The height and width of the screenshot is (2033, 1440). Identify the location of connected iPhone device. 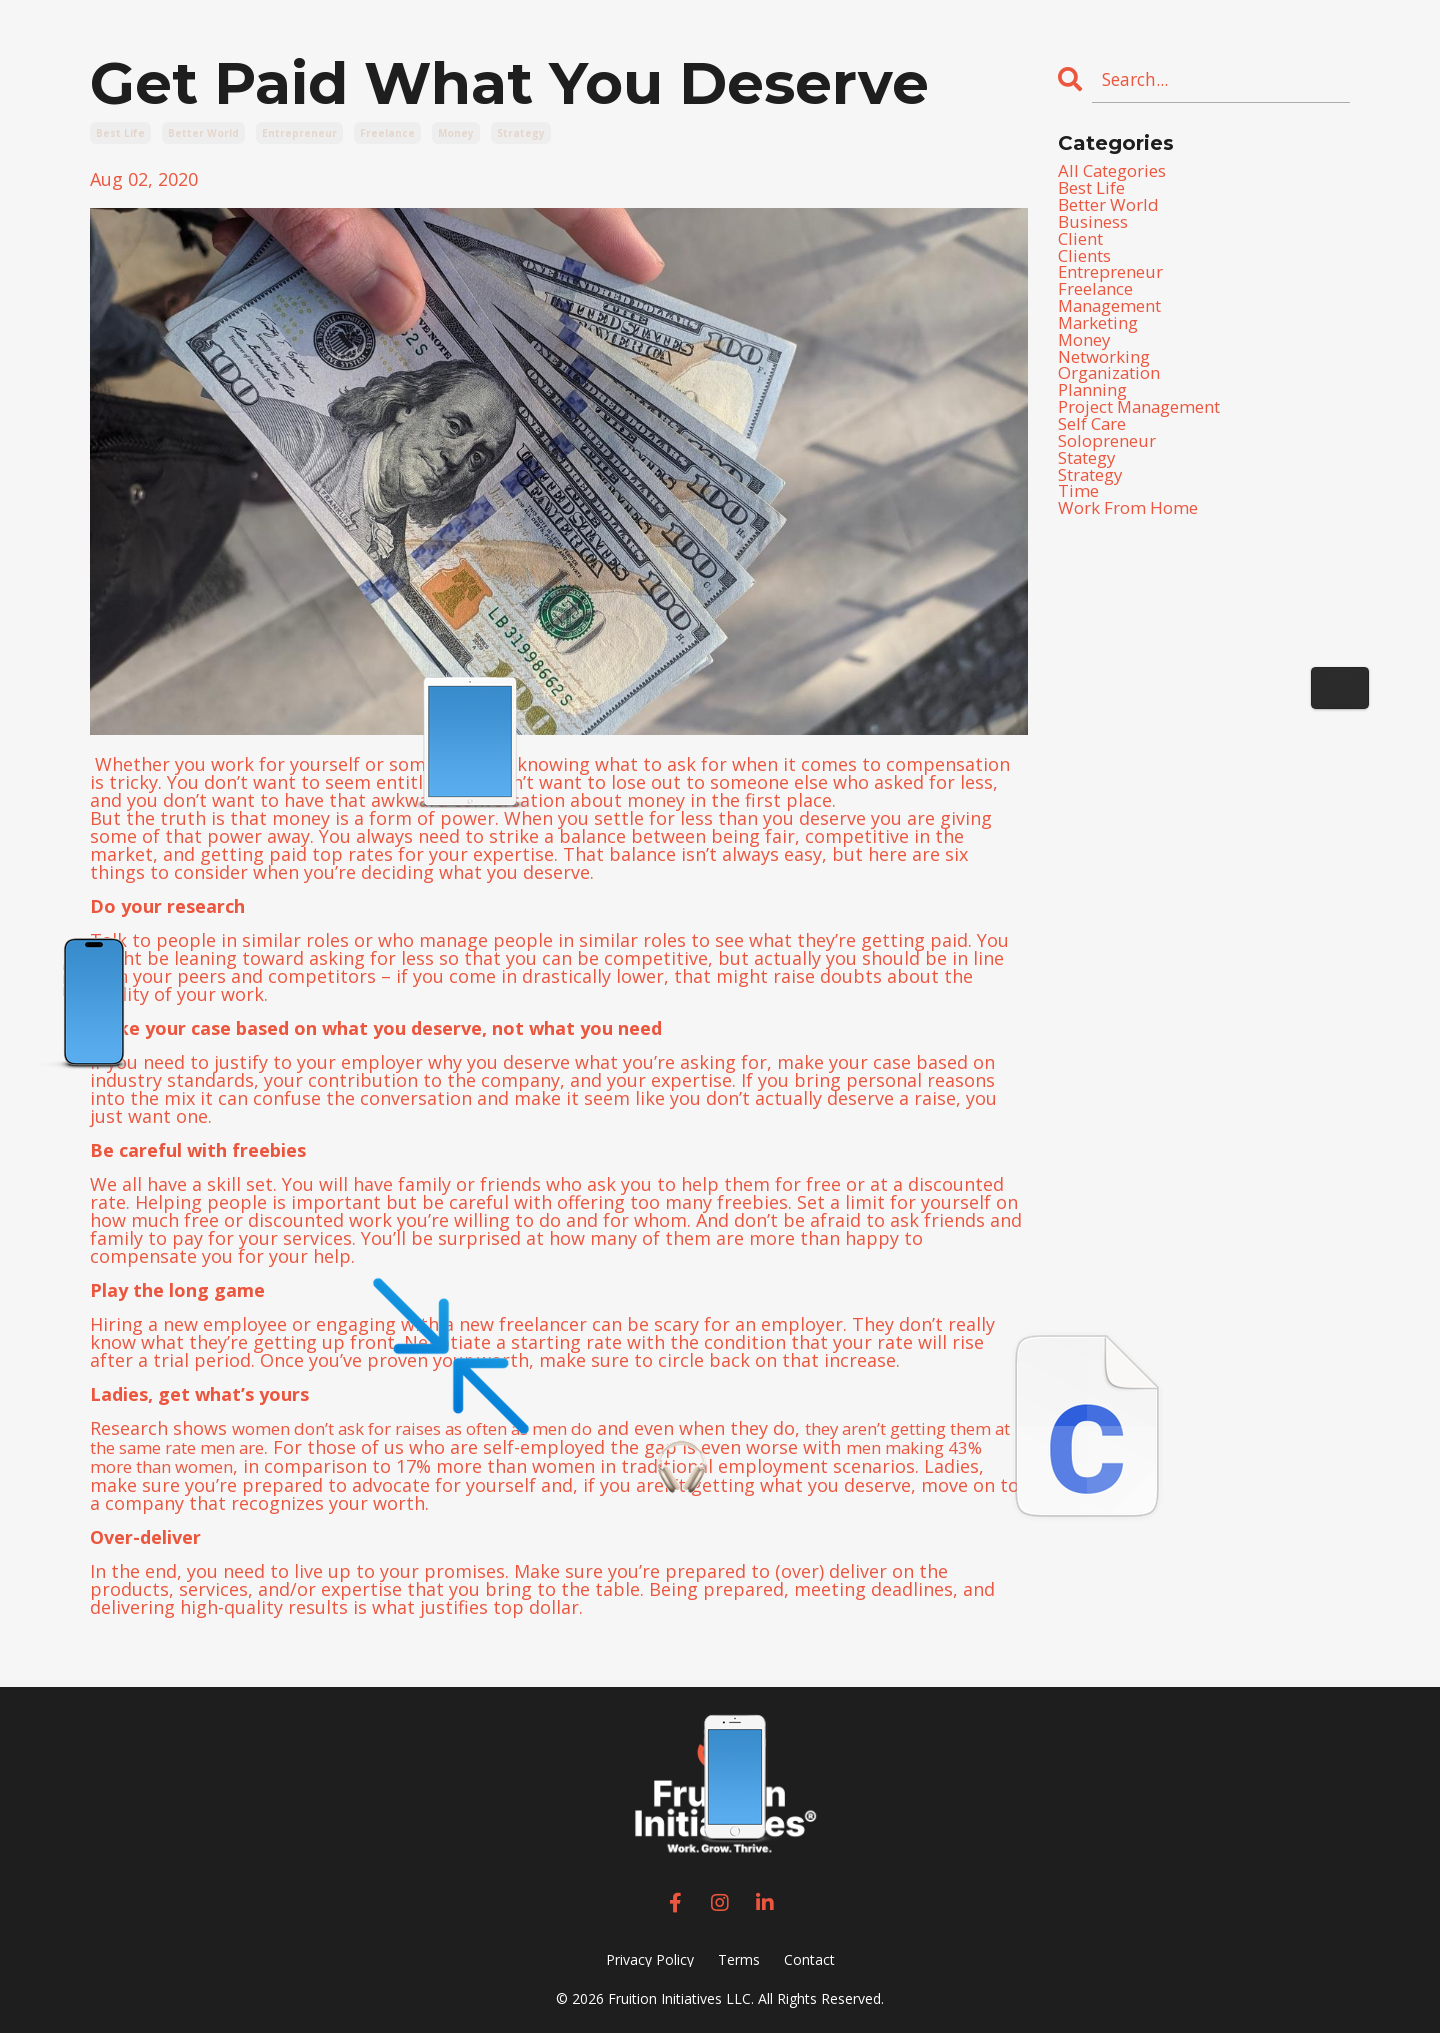
(94, 1004).